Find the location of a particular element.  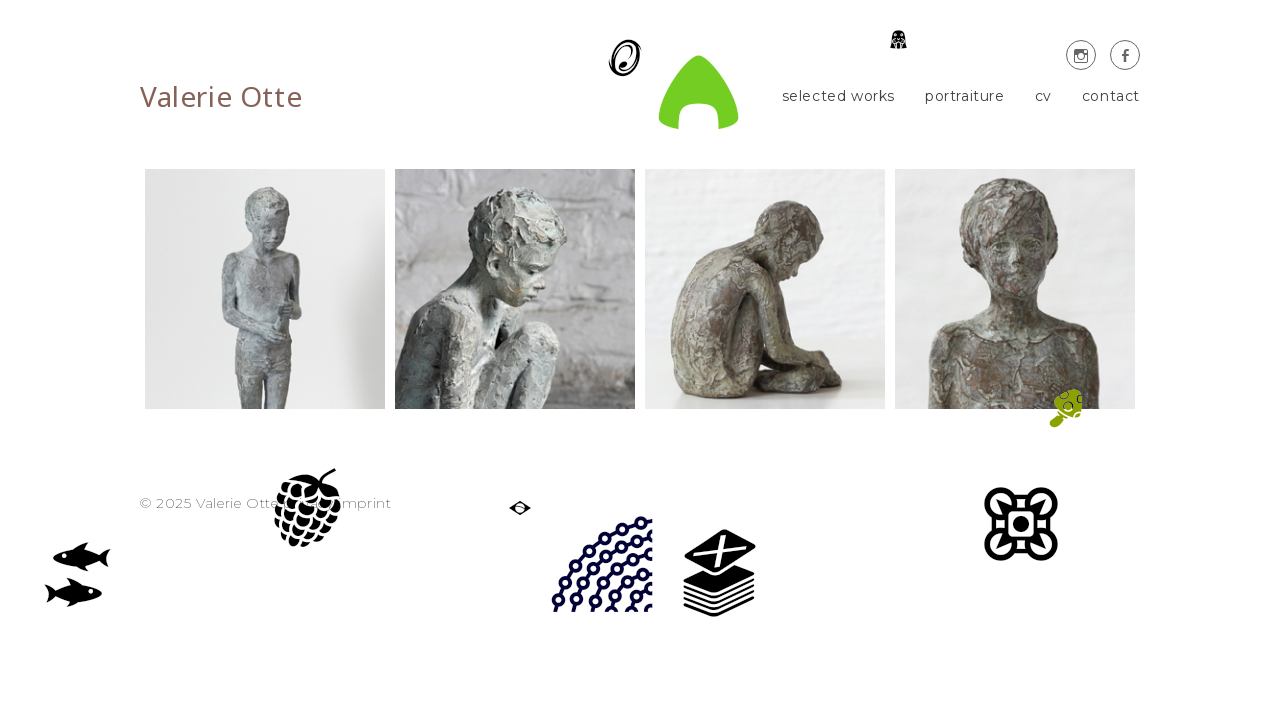

launch drone or quadcopter controls is located at coordinates (1021, 524).